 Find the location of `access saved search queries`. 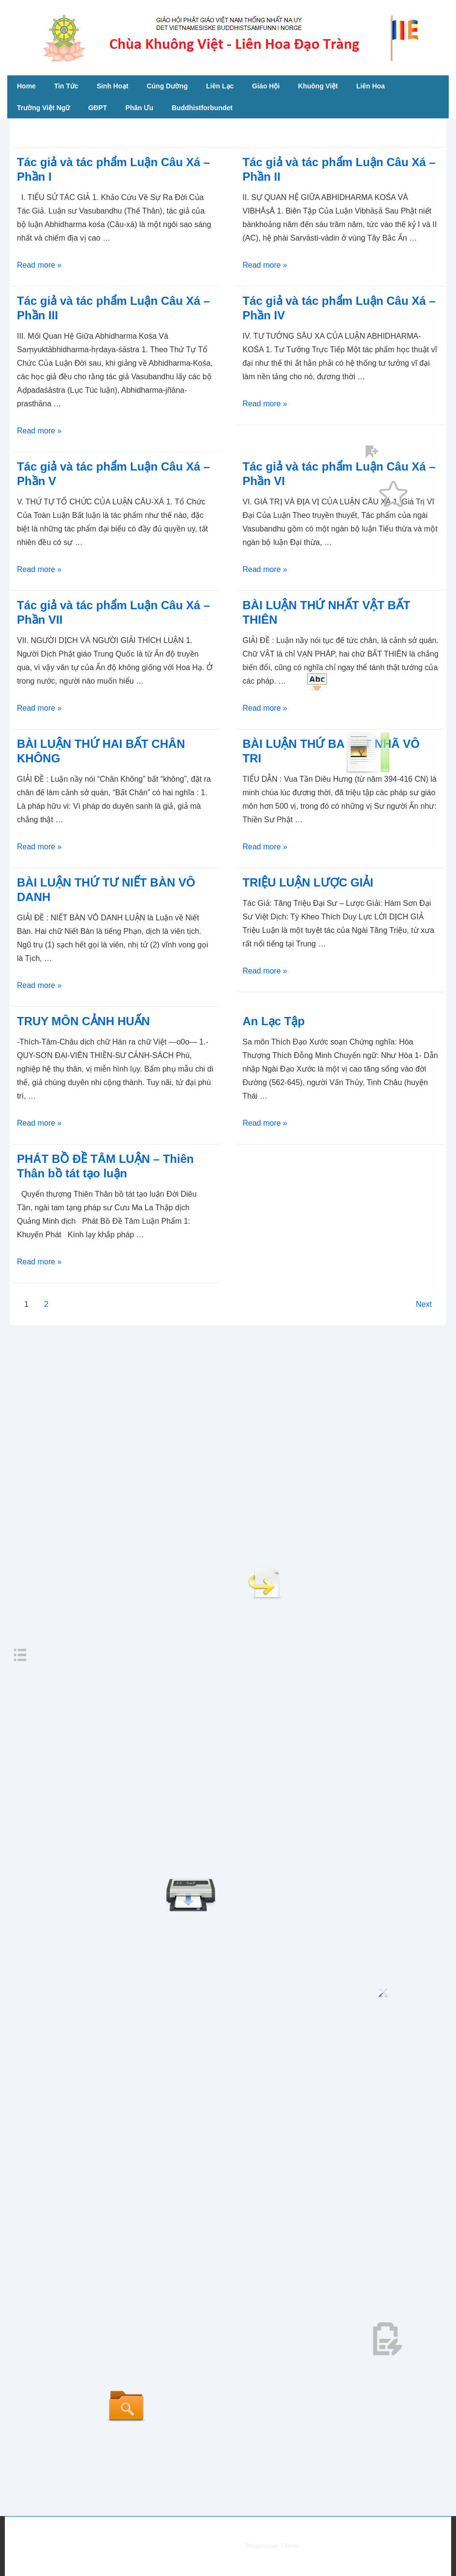

access saved search queries is located at coordinates (126, 2407).